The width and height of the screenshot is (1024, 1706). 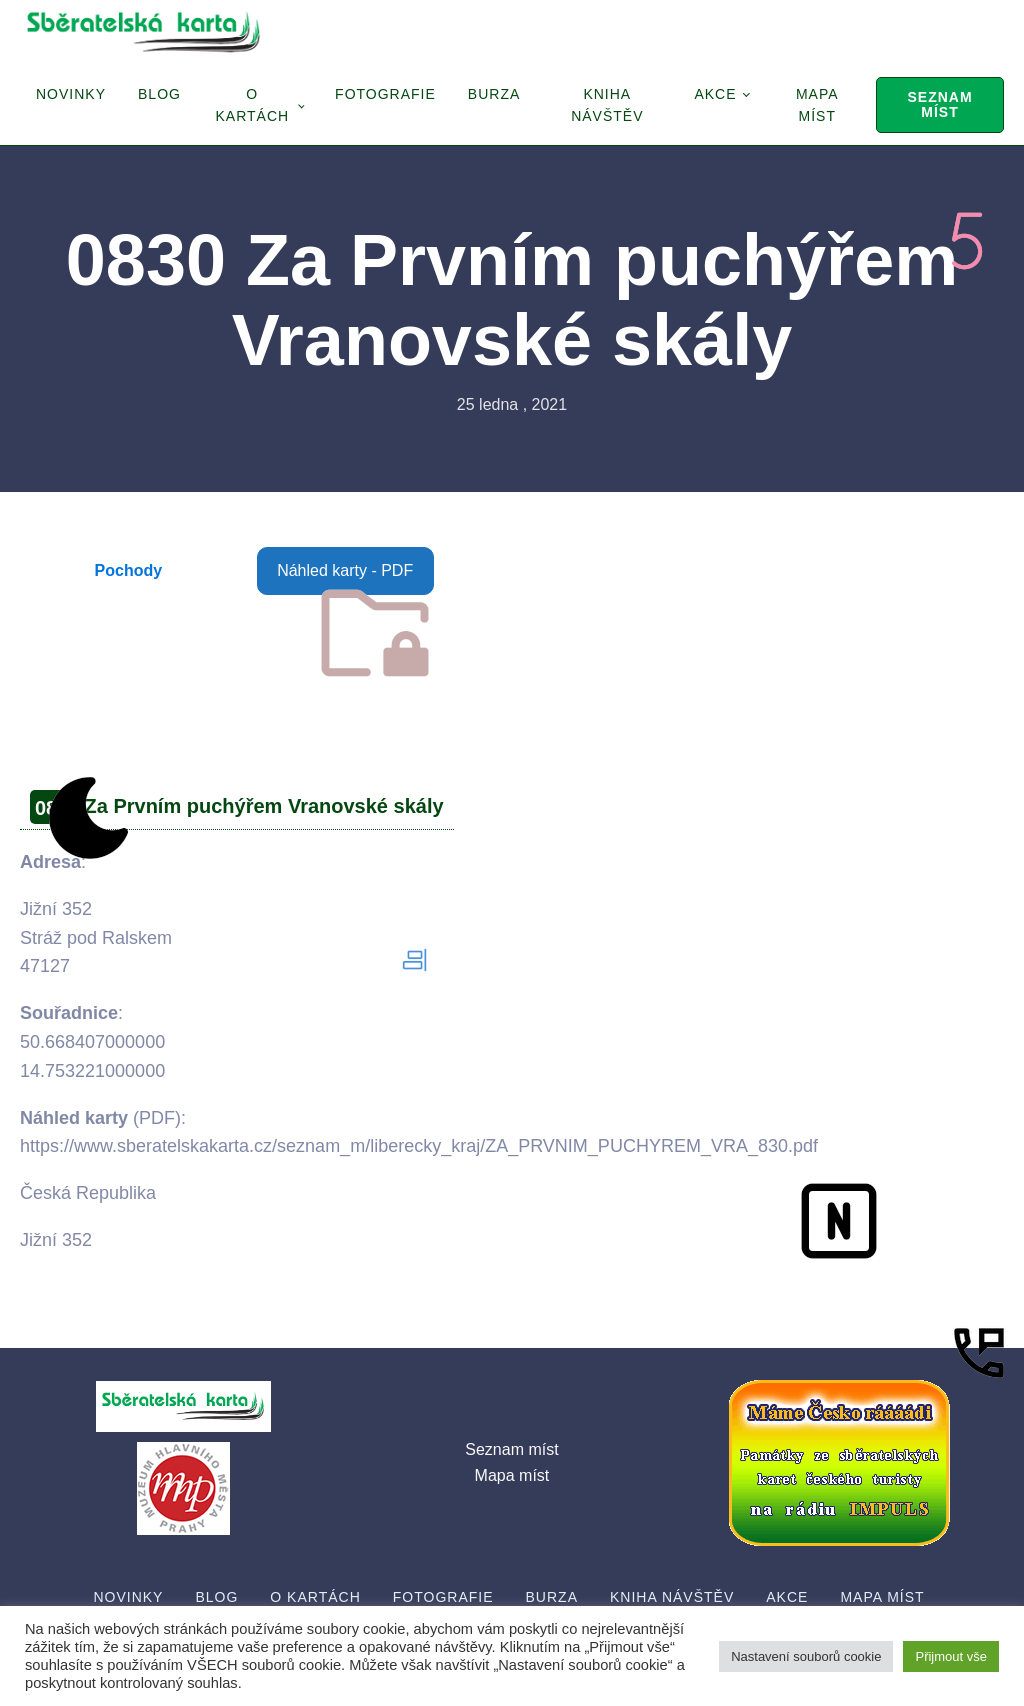 I want to click on indicates the number five in a list or sequence, so click(x=967, y=241).